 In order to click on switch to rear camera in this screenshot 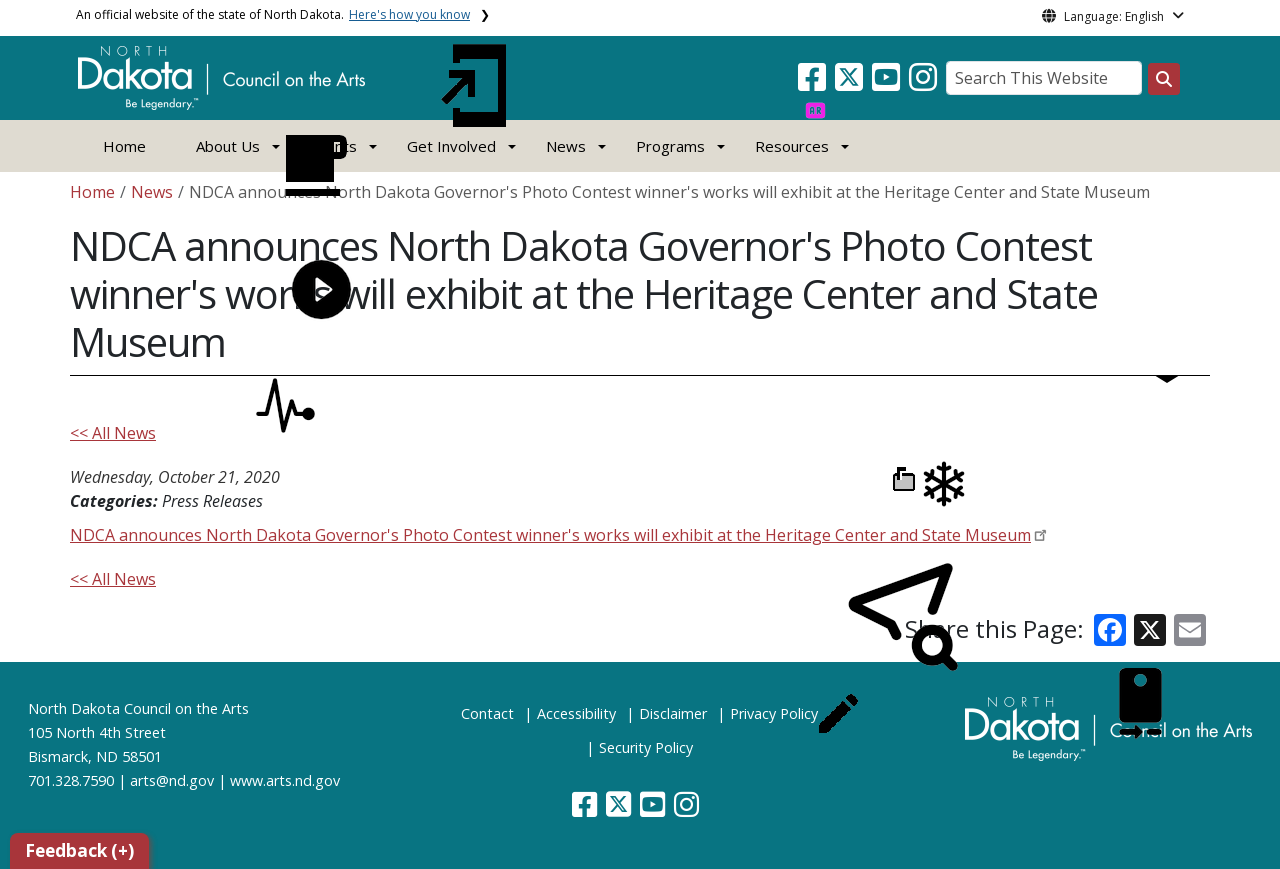, I will do `click(1140, 704)`.